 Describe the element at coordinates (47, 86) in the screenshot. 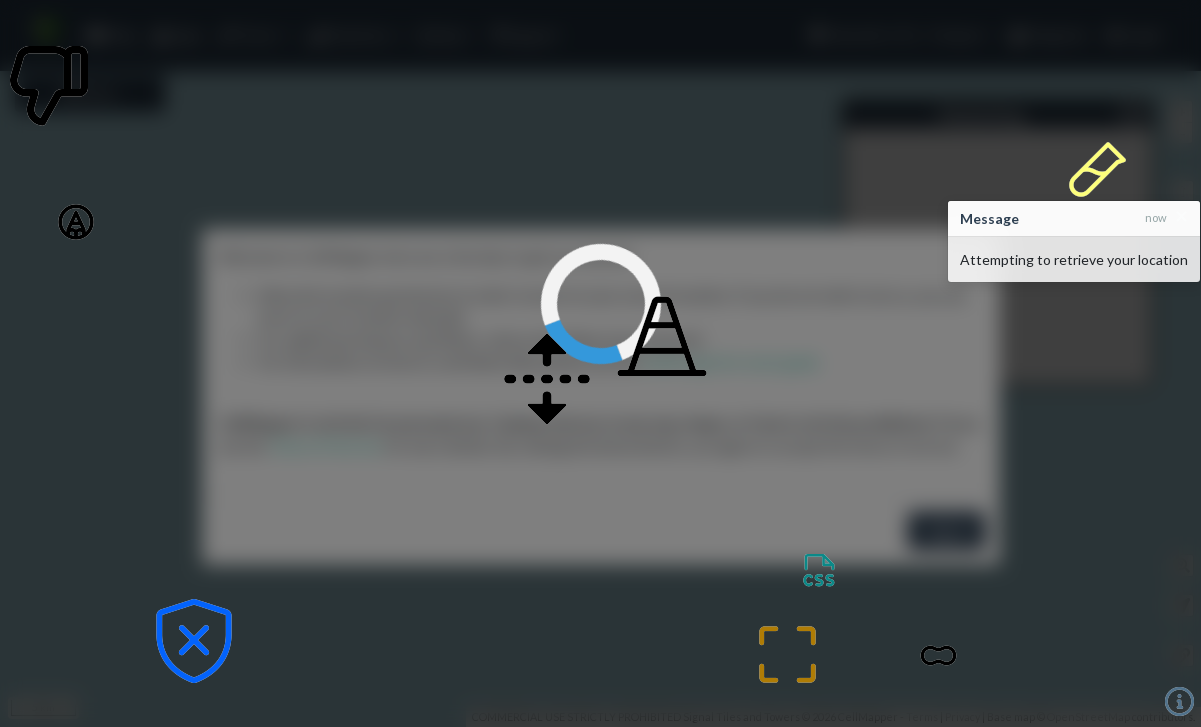

I see `dislike or downvote content` at that location.